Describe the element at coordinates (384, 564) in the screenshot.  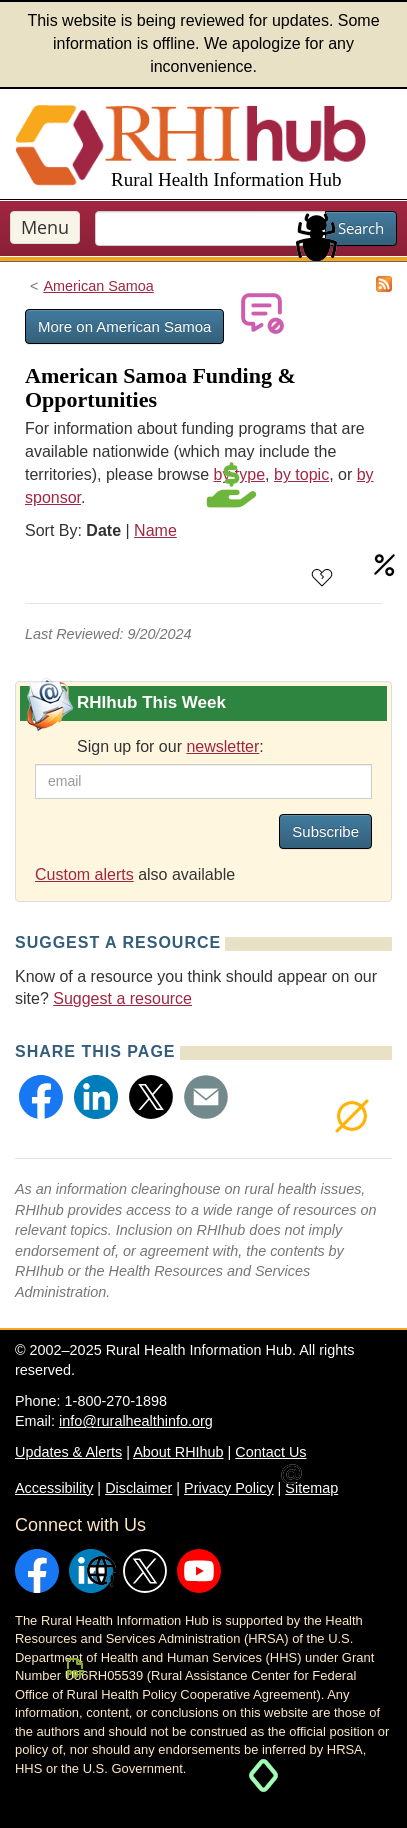
I see `view discount or sale information` at that location.